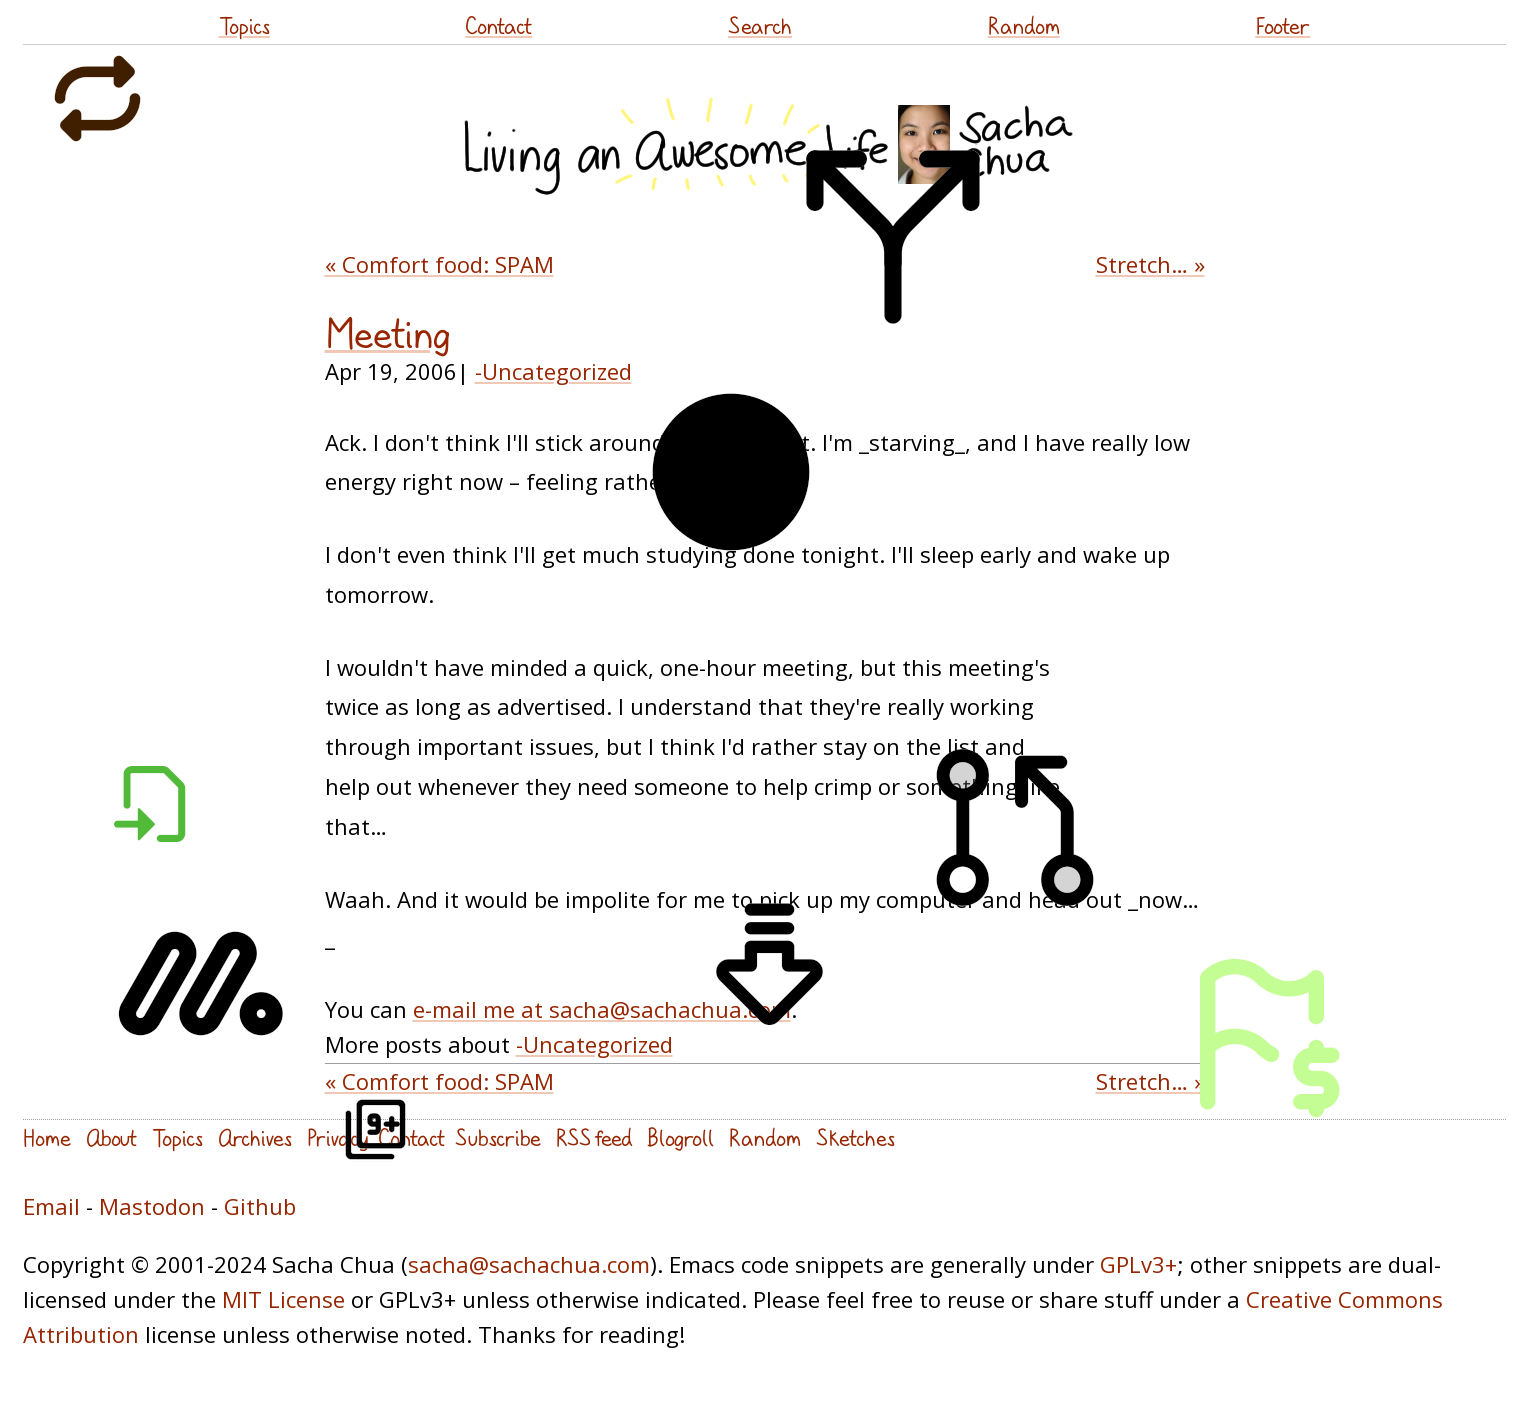  What do you see at coordinates (769, 965) in the screenshot?
I see `download all items in queue` at bounding box center [769, 965].